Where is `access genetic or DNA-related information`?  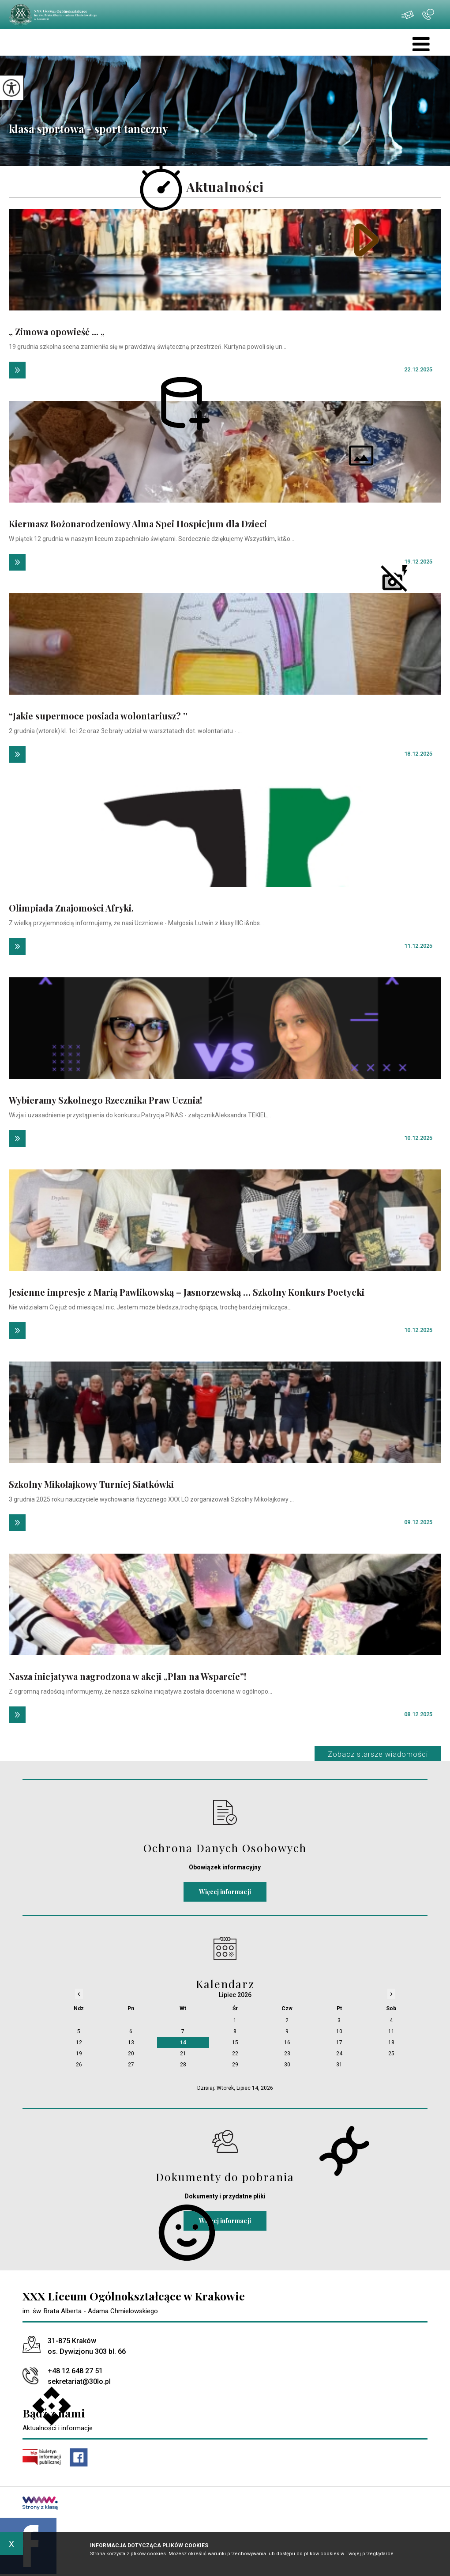
access genetic or DNA-related information is located at coordinates (344, 2151).